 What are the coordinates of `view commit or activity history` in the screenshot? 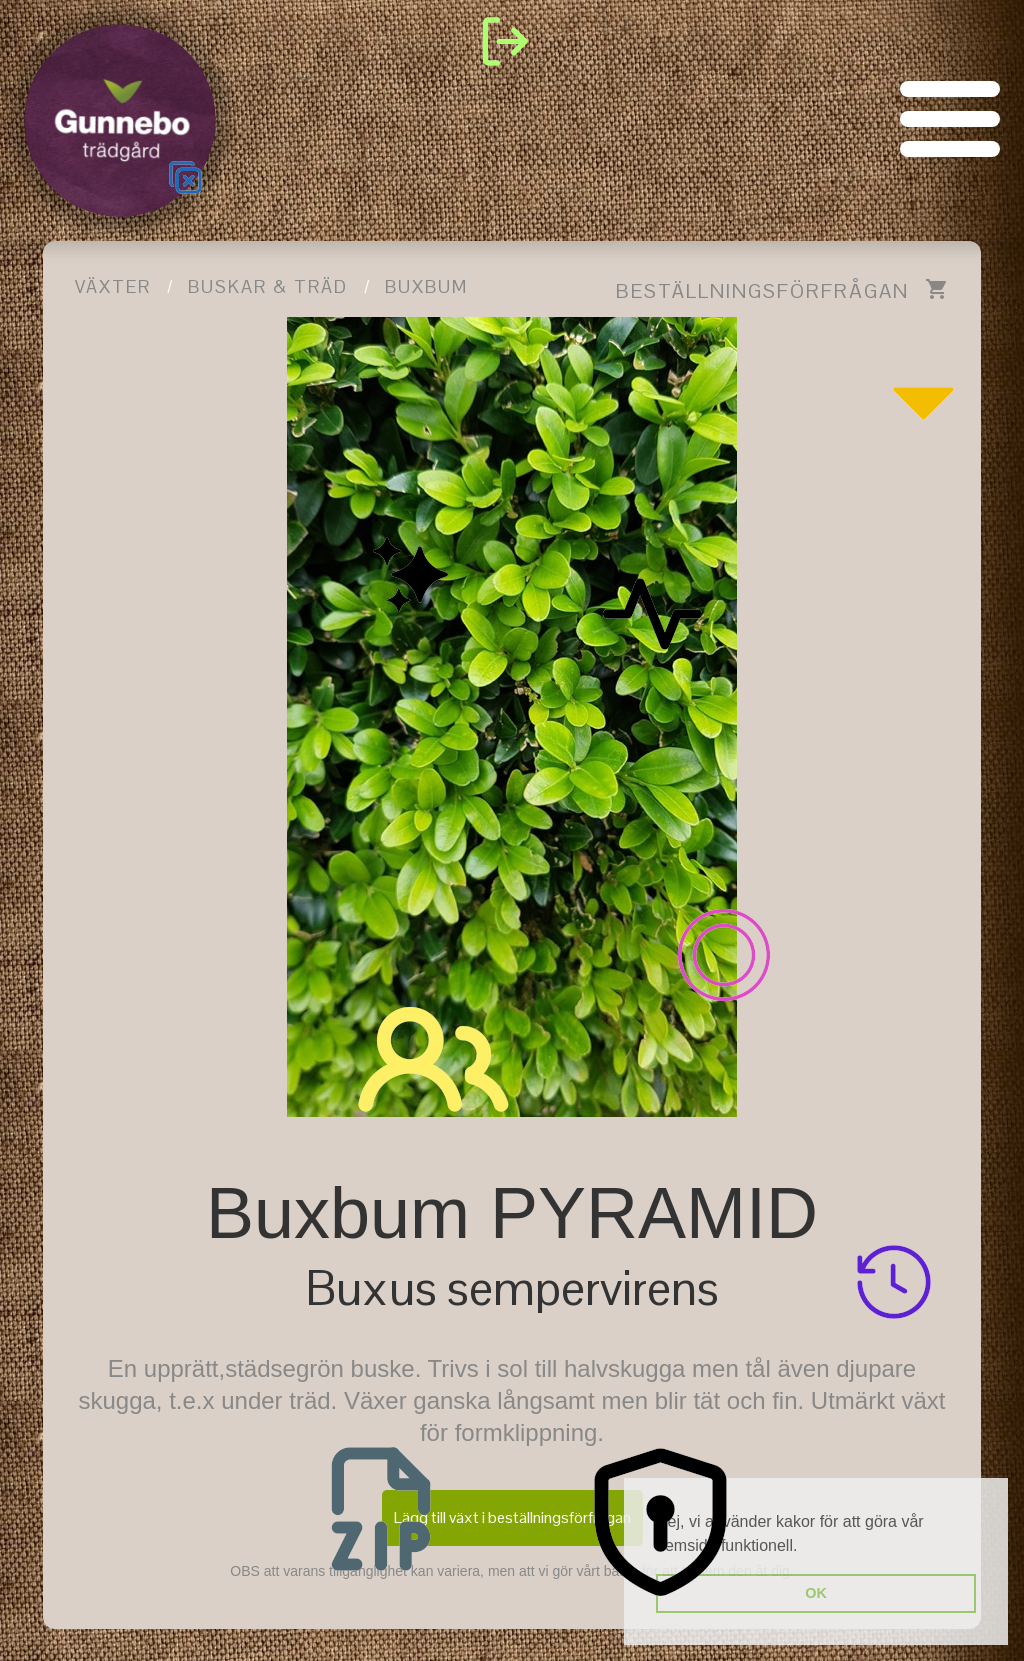 It's located at (894, 1282).